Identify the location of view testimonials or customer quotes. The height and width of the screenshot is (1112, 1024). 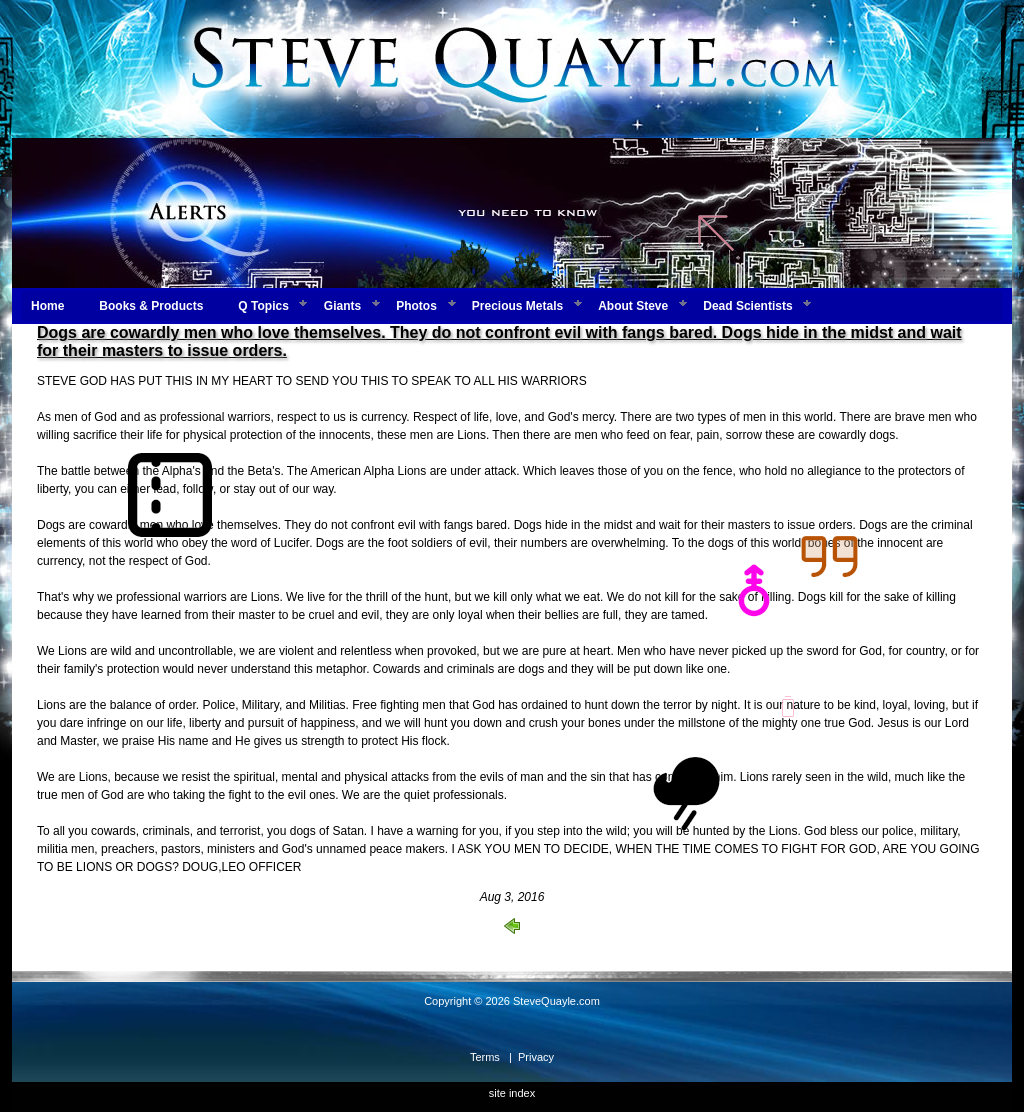
(829, 555).